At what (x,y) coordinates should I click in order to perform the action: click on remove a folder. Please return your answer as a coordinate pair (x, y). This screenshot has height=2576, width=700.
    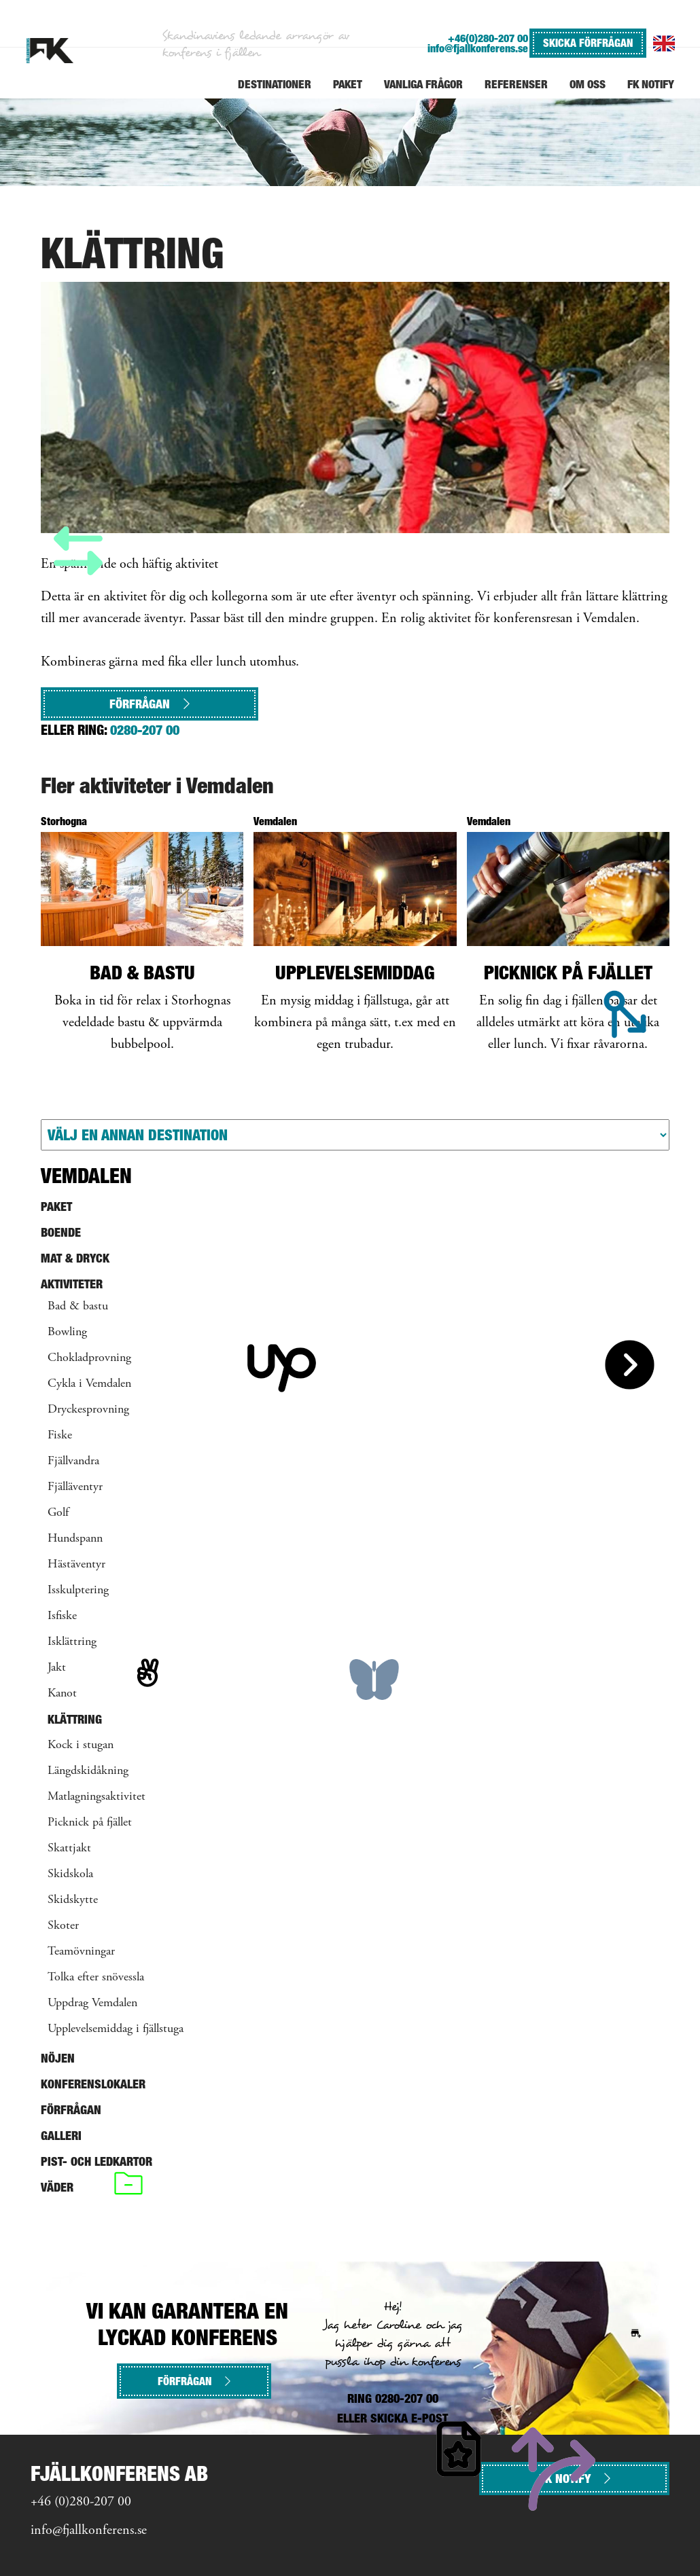
    Looking at the image, I should click on (128, 2183).